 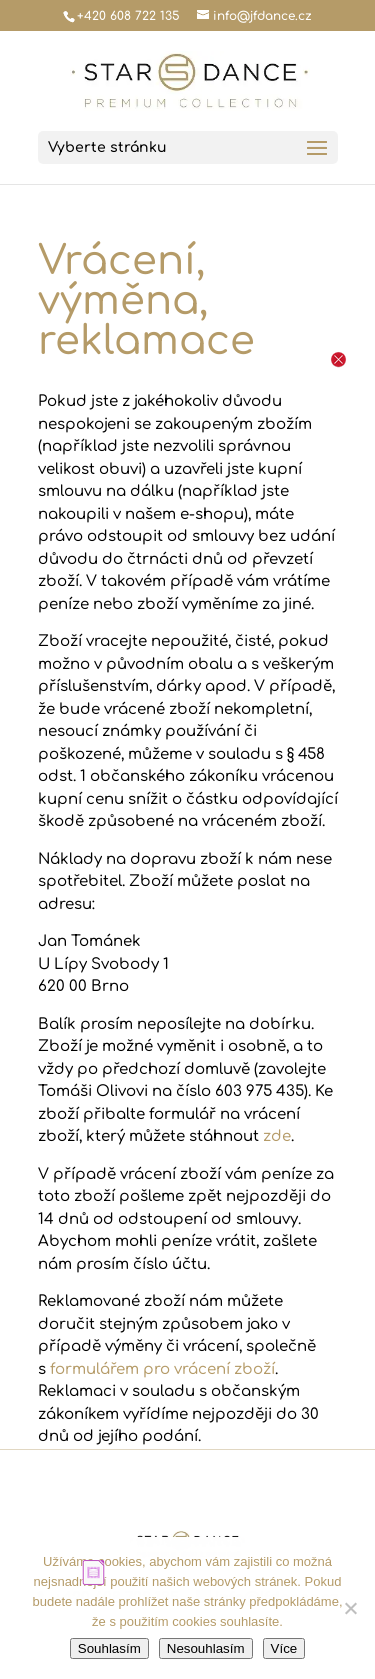 What do you see at coordinates (93, 1572) in the screenshot?
I see `open a libreoffice base database file` at bounding box center [93, 1572].